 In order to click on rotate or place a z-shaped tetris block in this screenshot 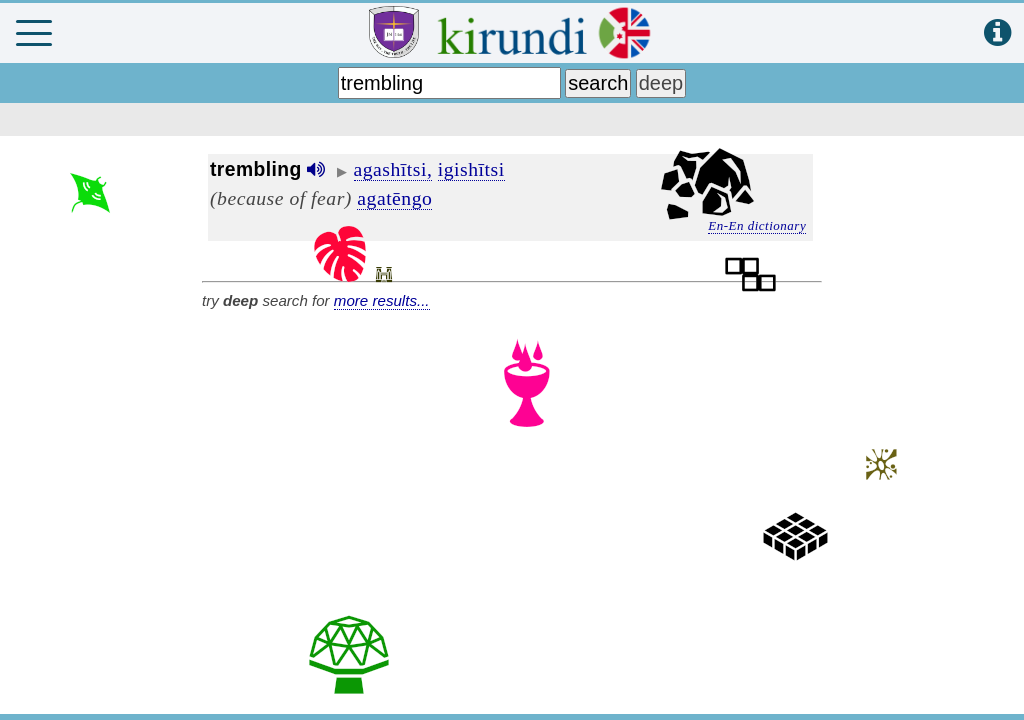, I will do `click(750, 274)`.